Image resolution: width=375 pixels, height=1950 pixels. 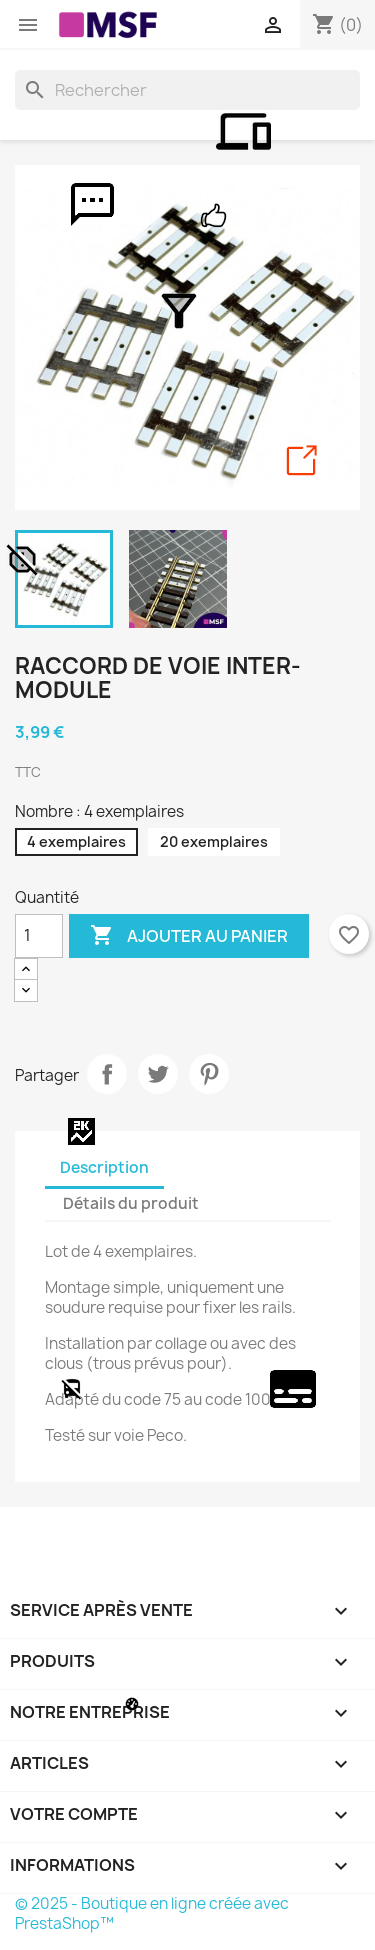 What do you see at coordinates (72, 1389) in the screenshot?
I see `no transfer available at this stop` at bounding box center [72, 1389].